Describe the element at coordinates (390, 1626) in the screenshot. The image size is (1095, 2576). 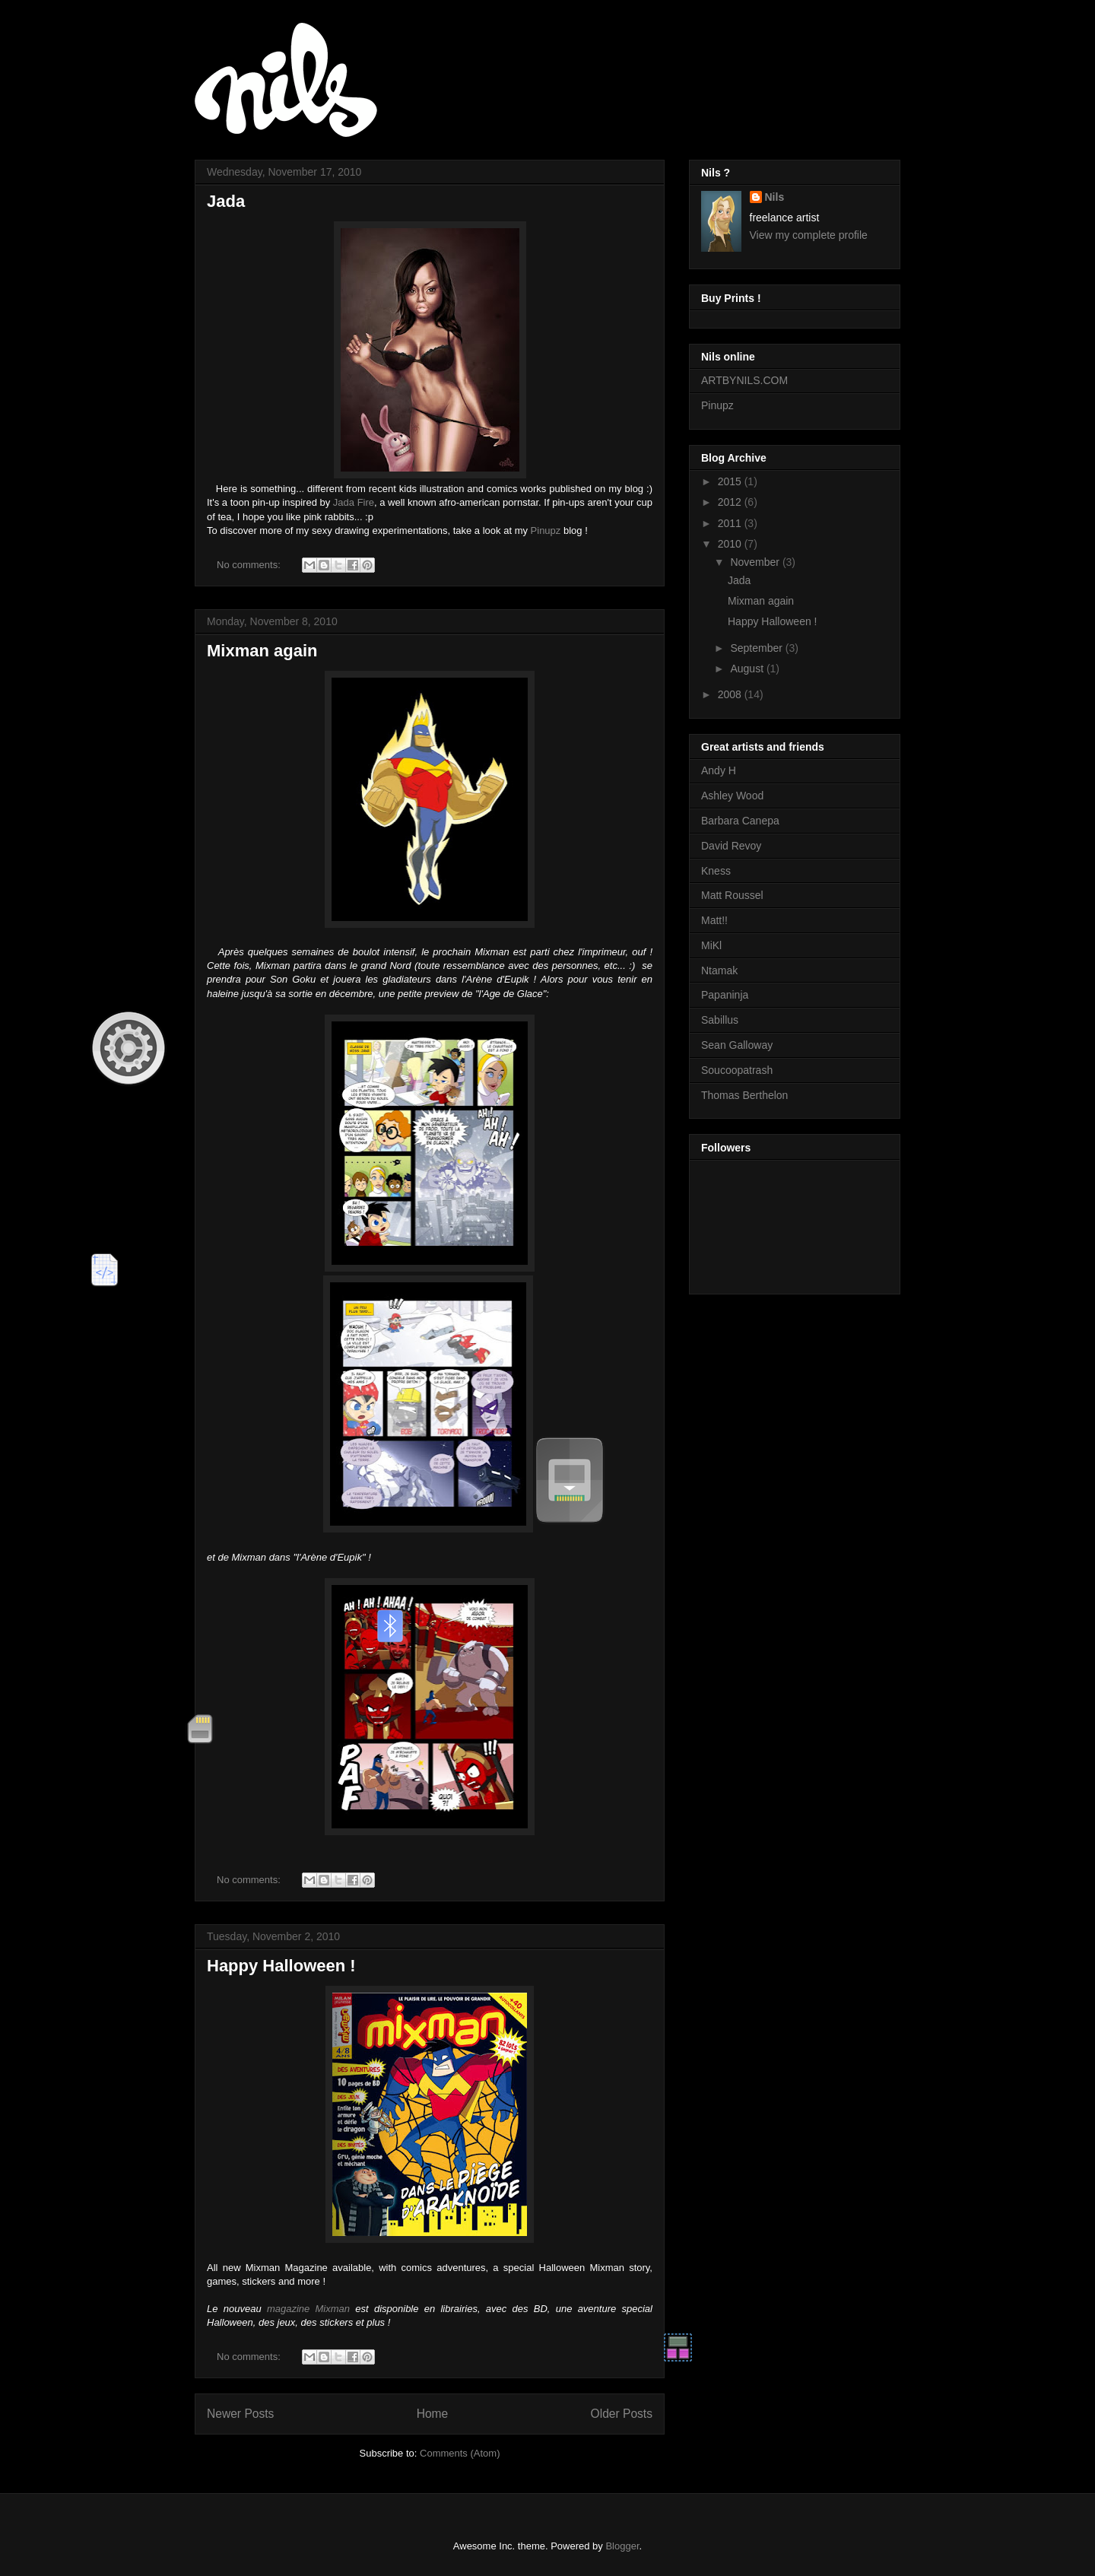
I see `indicates bluetooth is currently enabled and active` at that location.